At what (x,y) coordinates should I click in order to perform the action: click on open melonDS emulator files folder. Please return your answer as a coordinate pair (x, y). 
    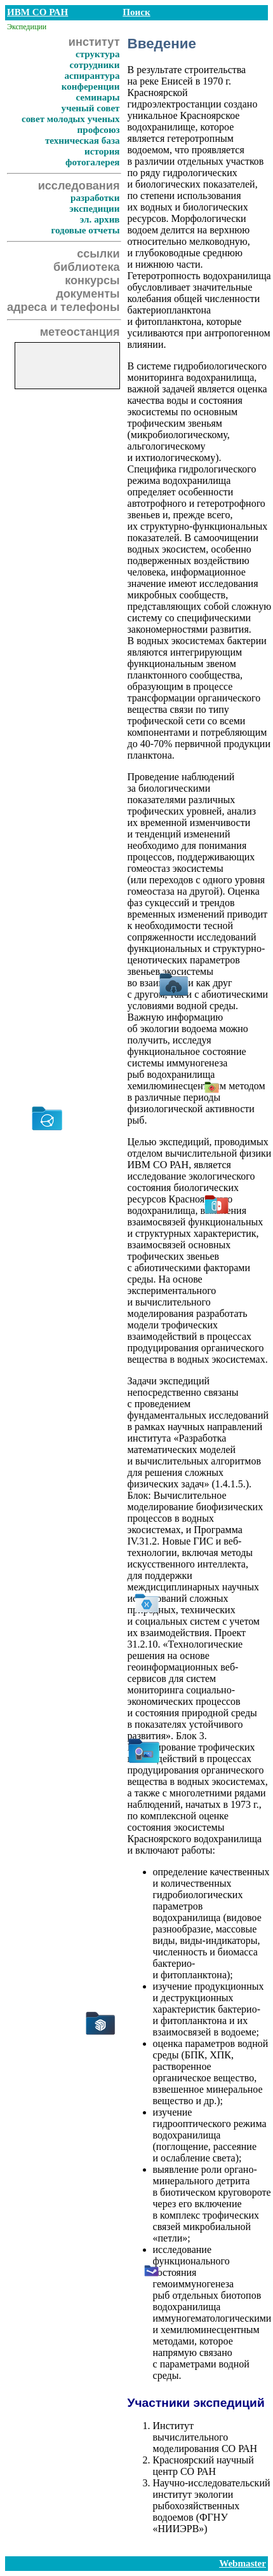
    Looking at the image, I should click on (211, 1087).